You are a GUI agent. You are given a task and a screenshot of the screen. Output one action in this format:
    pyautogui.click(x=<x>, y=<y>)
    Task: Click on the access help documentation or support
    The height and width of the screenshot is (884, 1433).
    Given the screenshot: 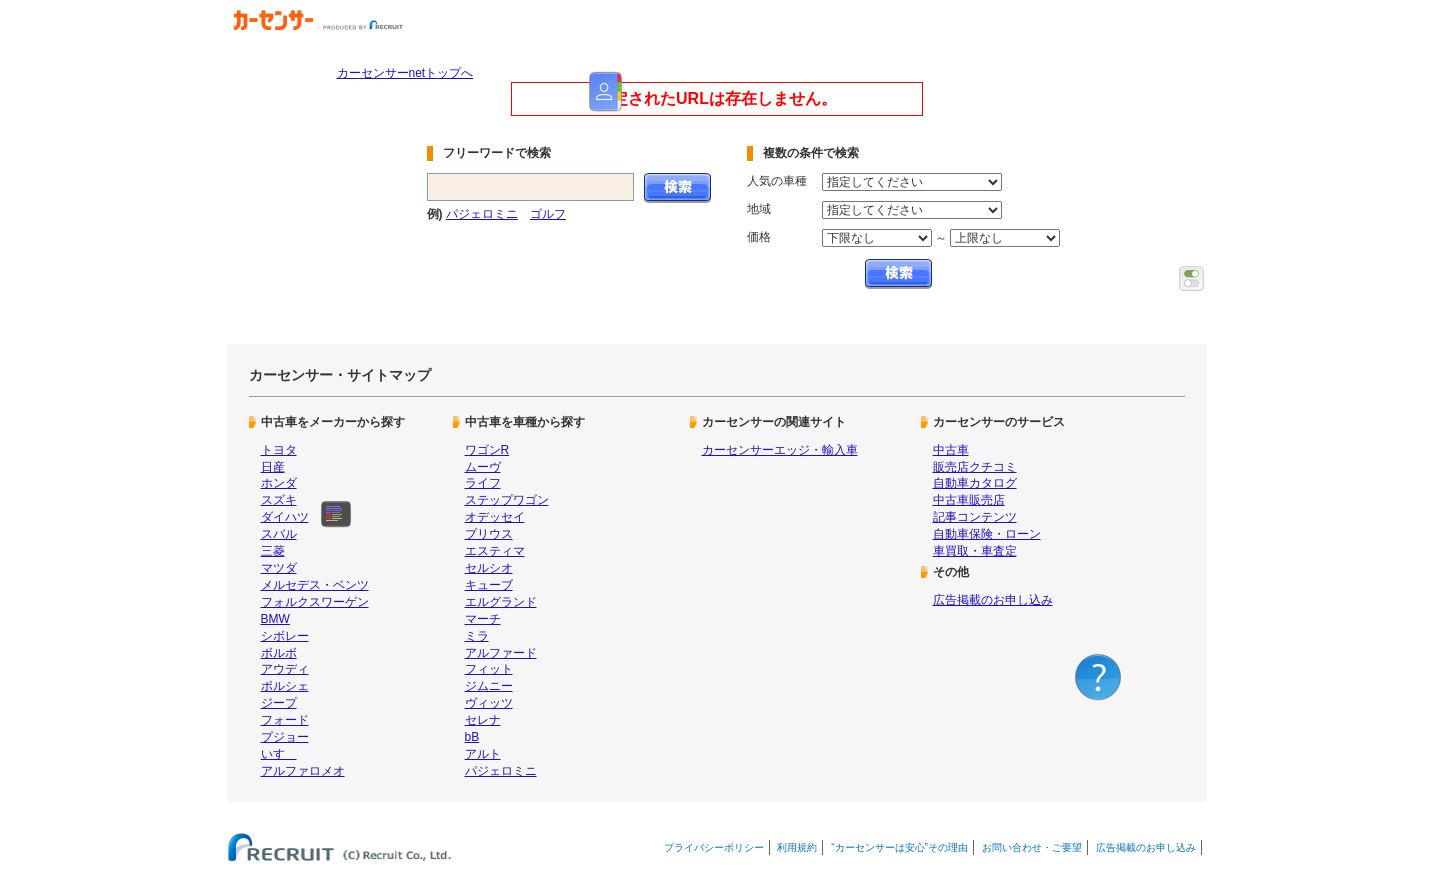 What is the action you would take?
    pyautogui.click(x=1098, y=677)
    